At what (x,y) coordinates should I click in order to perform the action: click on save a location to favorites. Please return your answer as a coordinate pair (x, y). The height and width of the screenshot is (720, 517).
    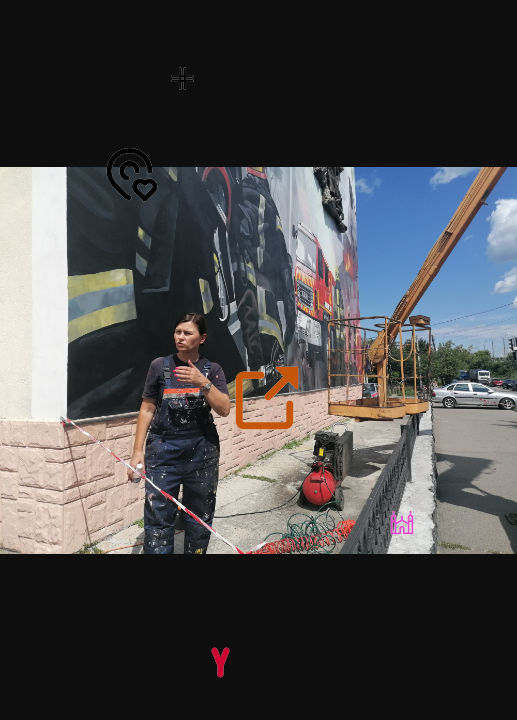
    Looking at the image, I should click on (129, 173).